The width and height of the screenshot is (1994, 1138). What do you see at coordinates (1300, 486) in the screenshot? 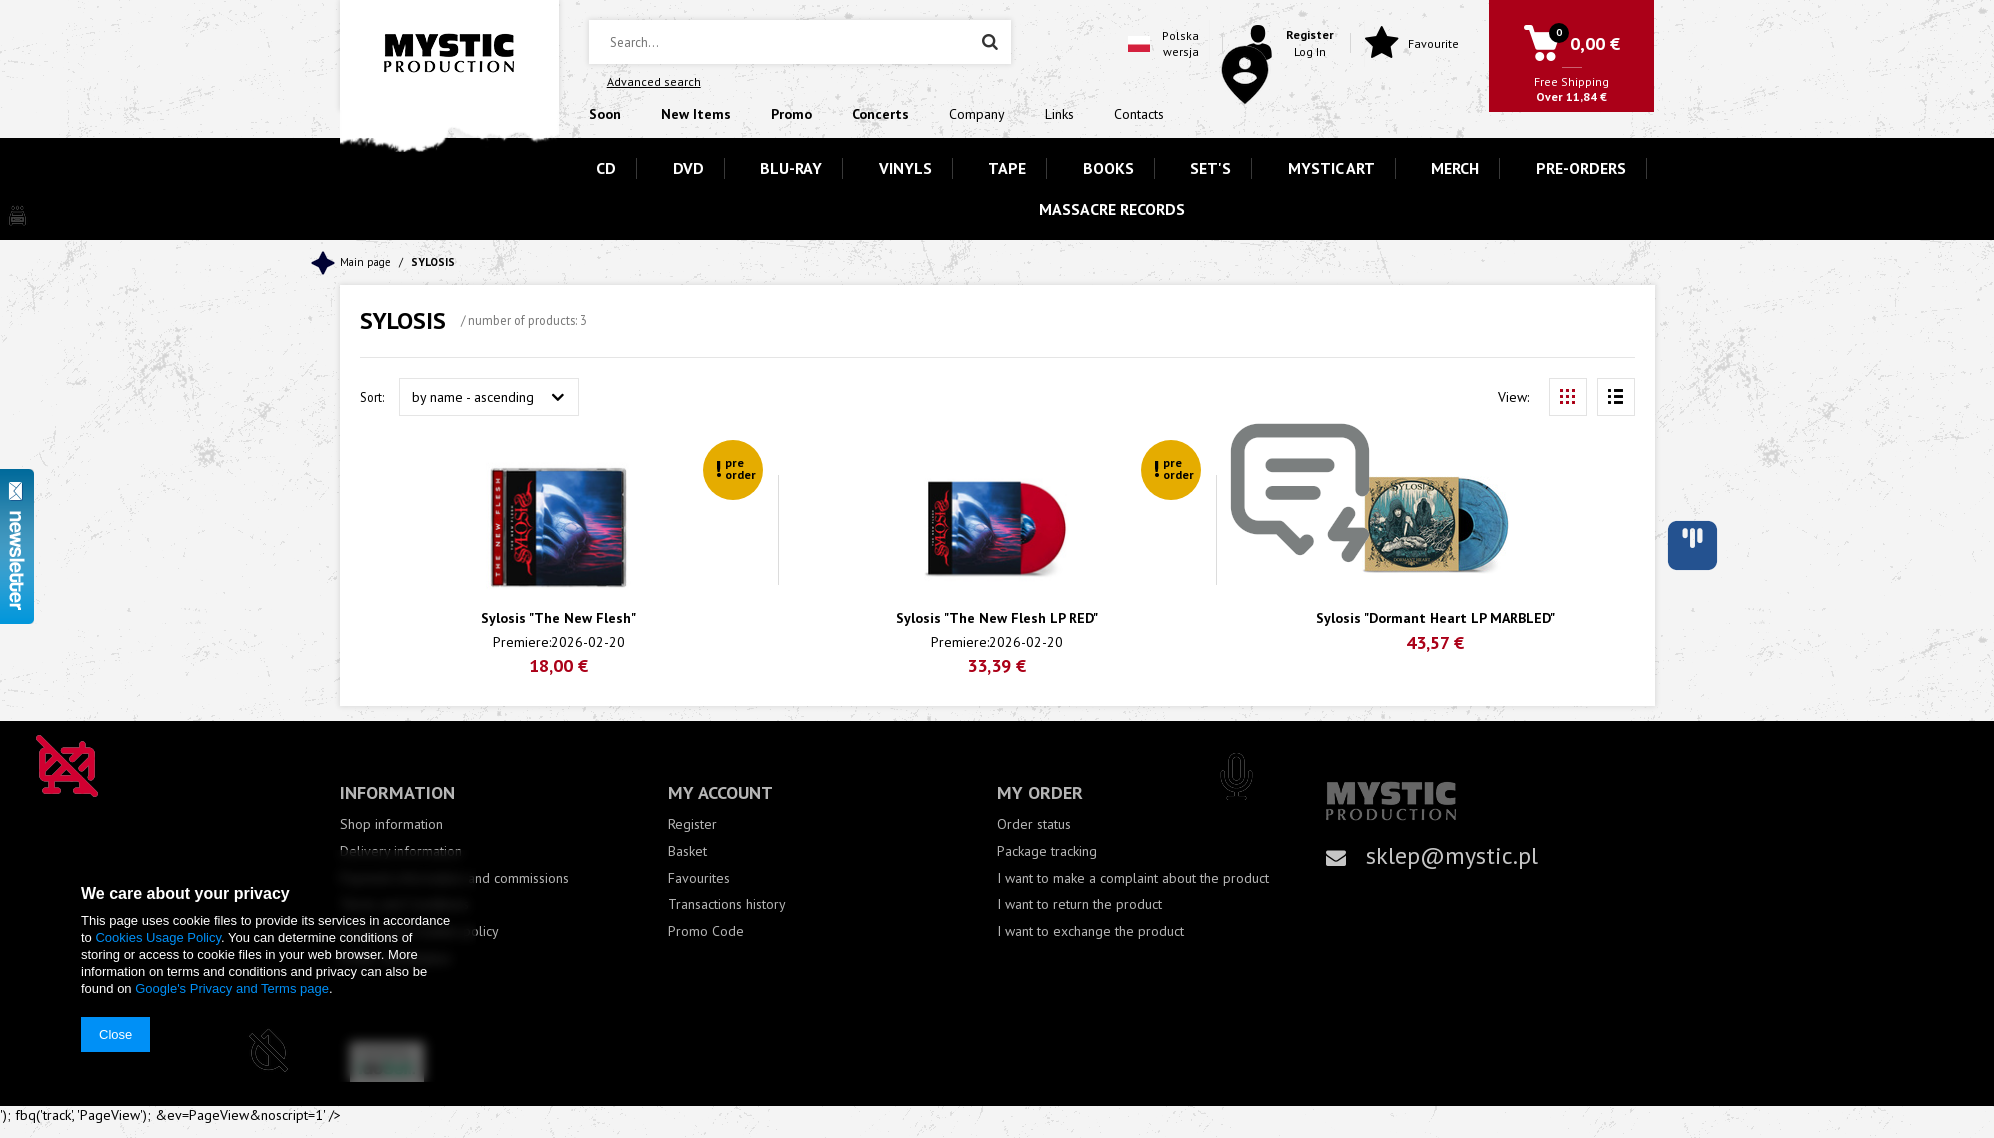
I see `send a quick reply` at bounding box center [1300, 486].